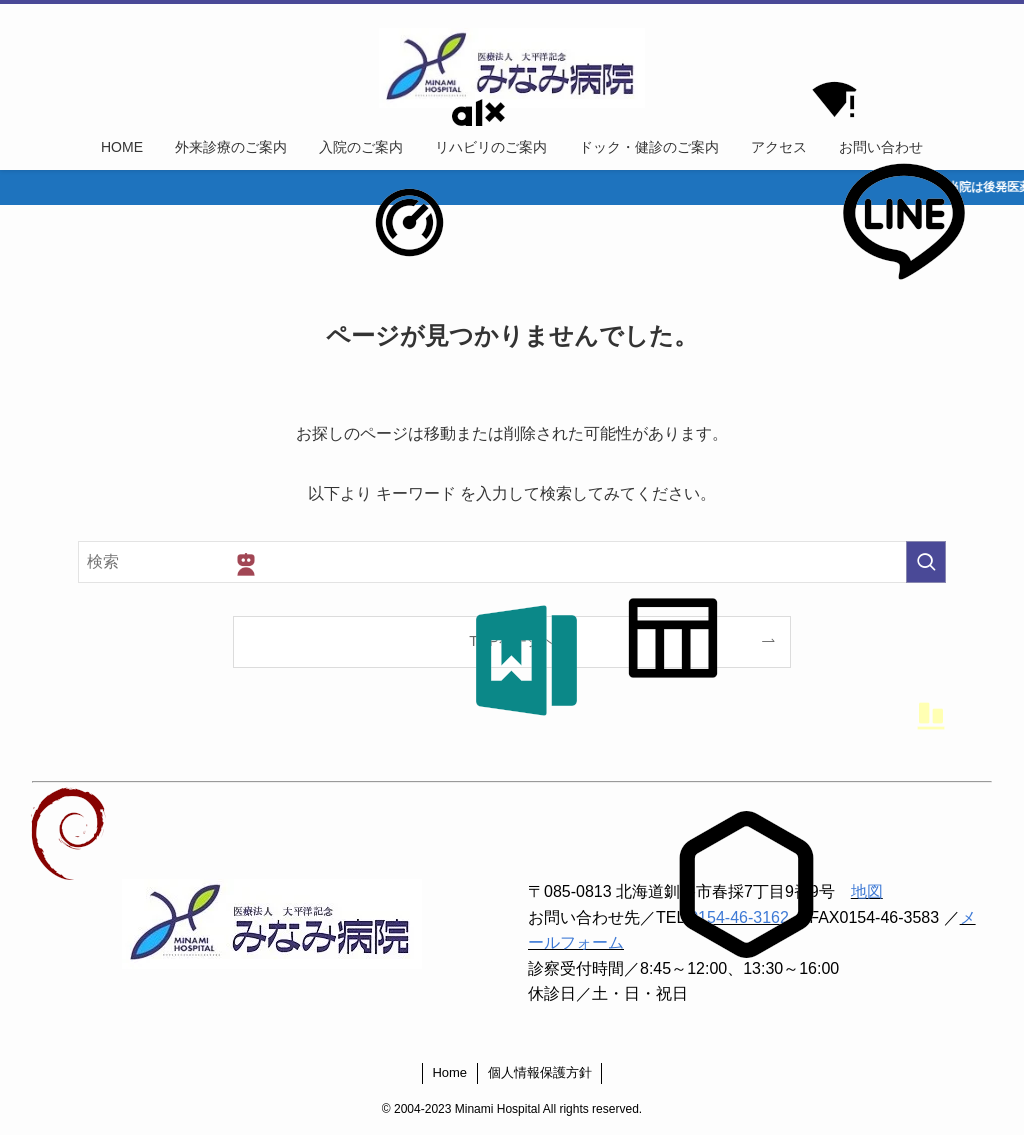 This screenshot has width=1024, height=1135. What do you see at coordinates (746, 884) in the screenshot?
I see `visit Artifact Hub website` at bounding box center [746, 884].